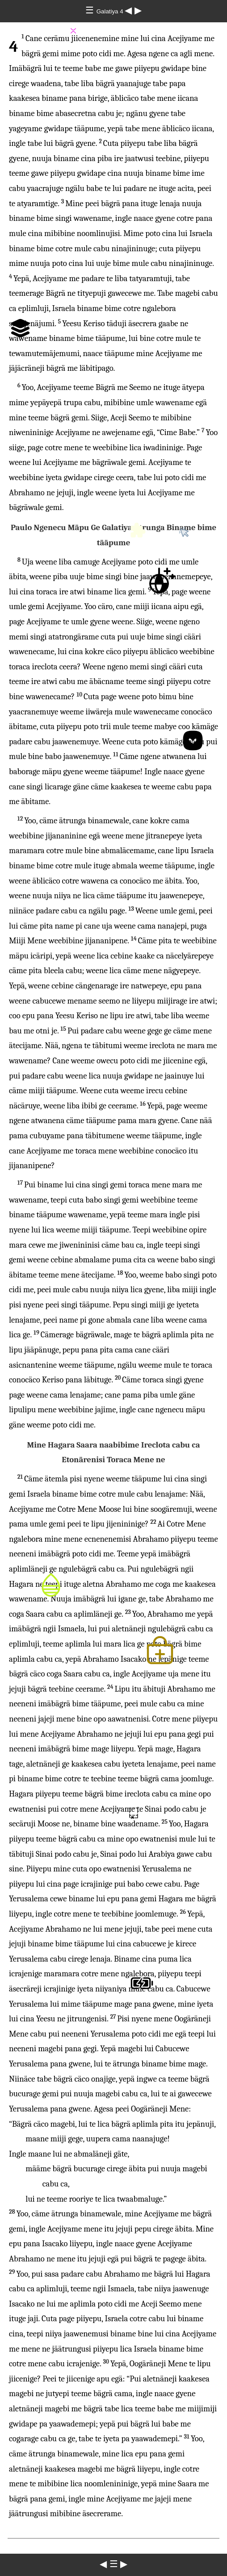 This screenshot has height=2576, width=227. What do you see at coordinates (73, 31) in the screenshot?
I see `XRP cryptocurrency symbol` at bounding box center [73, 31].